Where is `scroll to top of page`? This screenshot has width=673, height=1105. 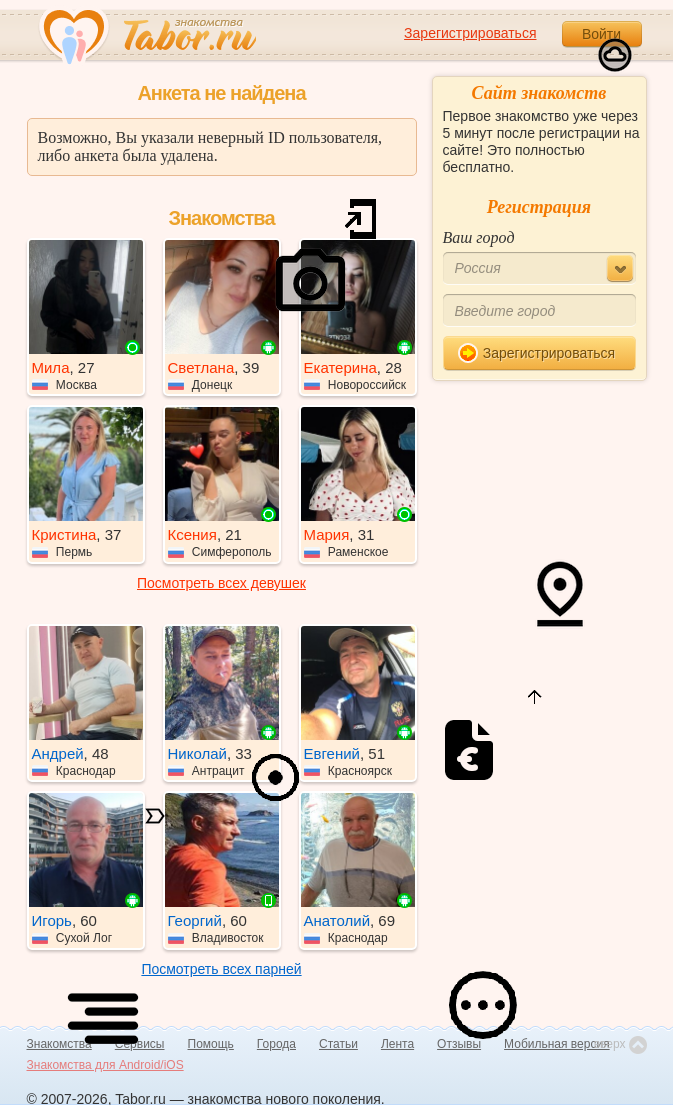 scroll to top of page is located at coordinates (534, 696).